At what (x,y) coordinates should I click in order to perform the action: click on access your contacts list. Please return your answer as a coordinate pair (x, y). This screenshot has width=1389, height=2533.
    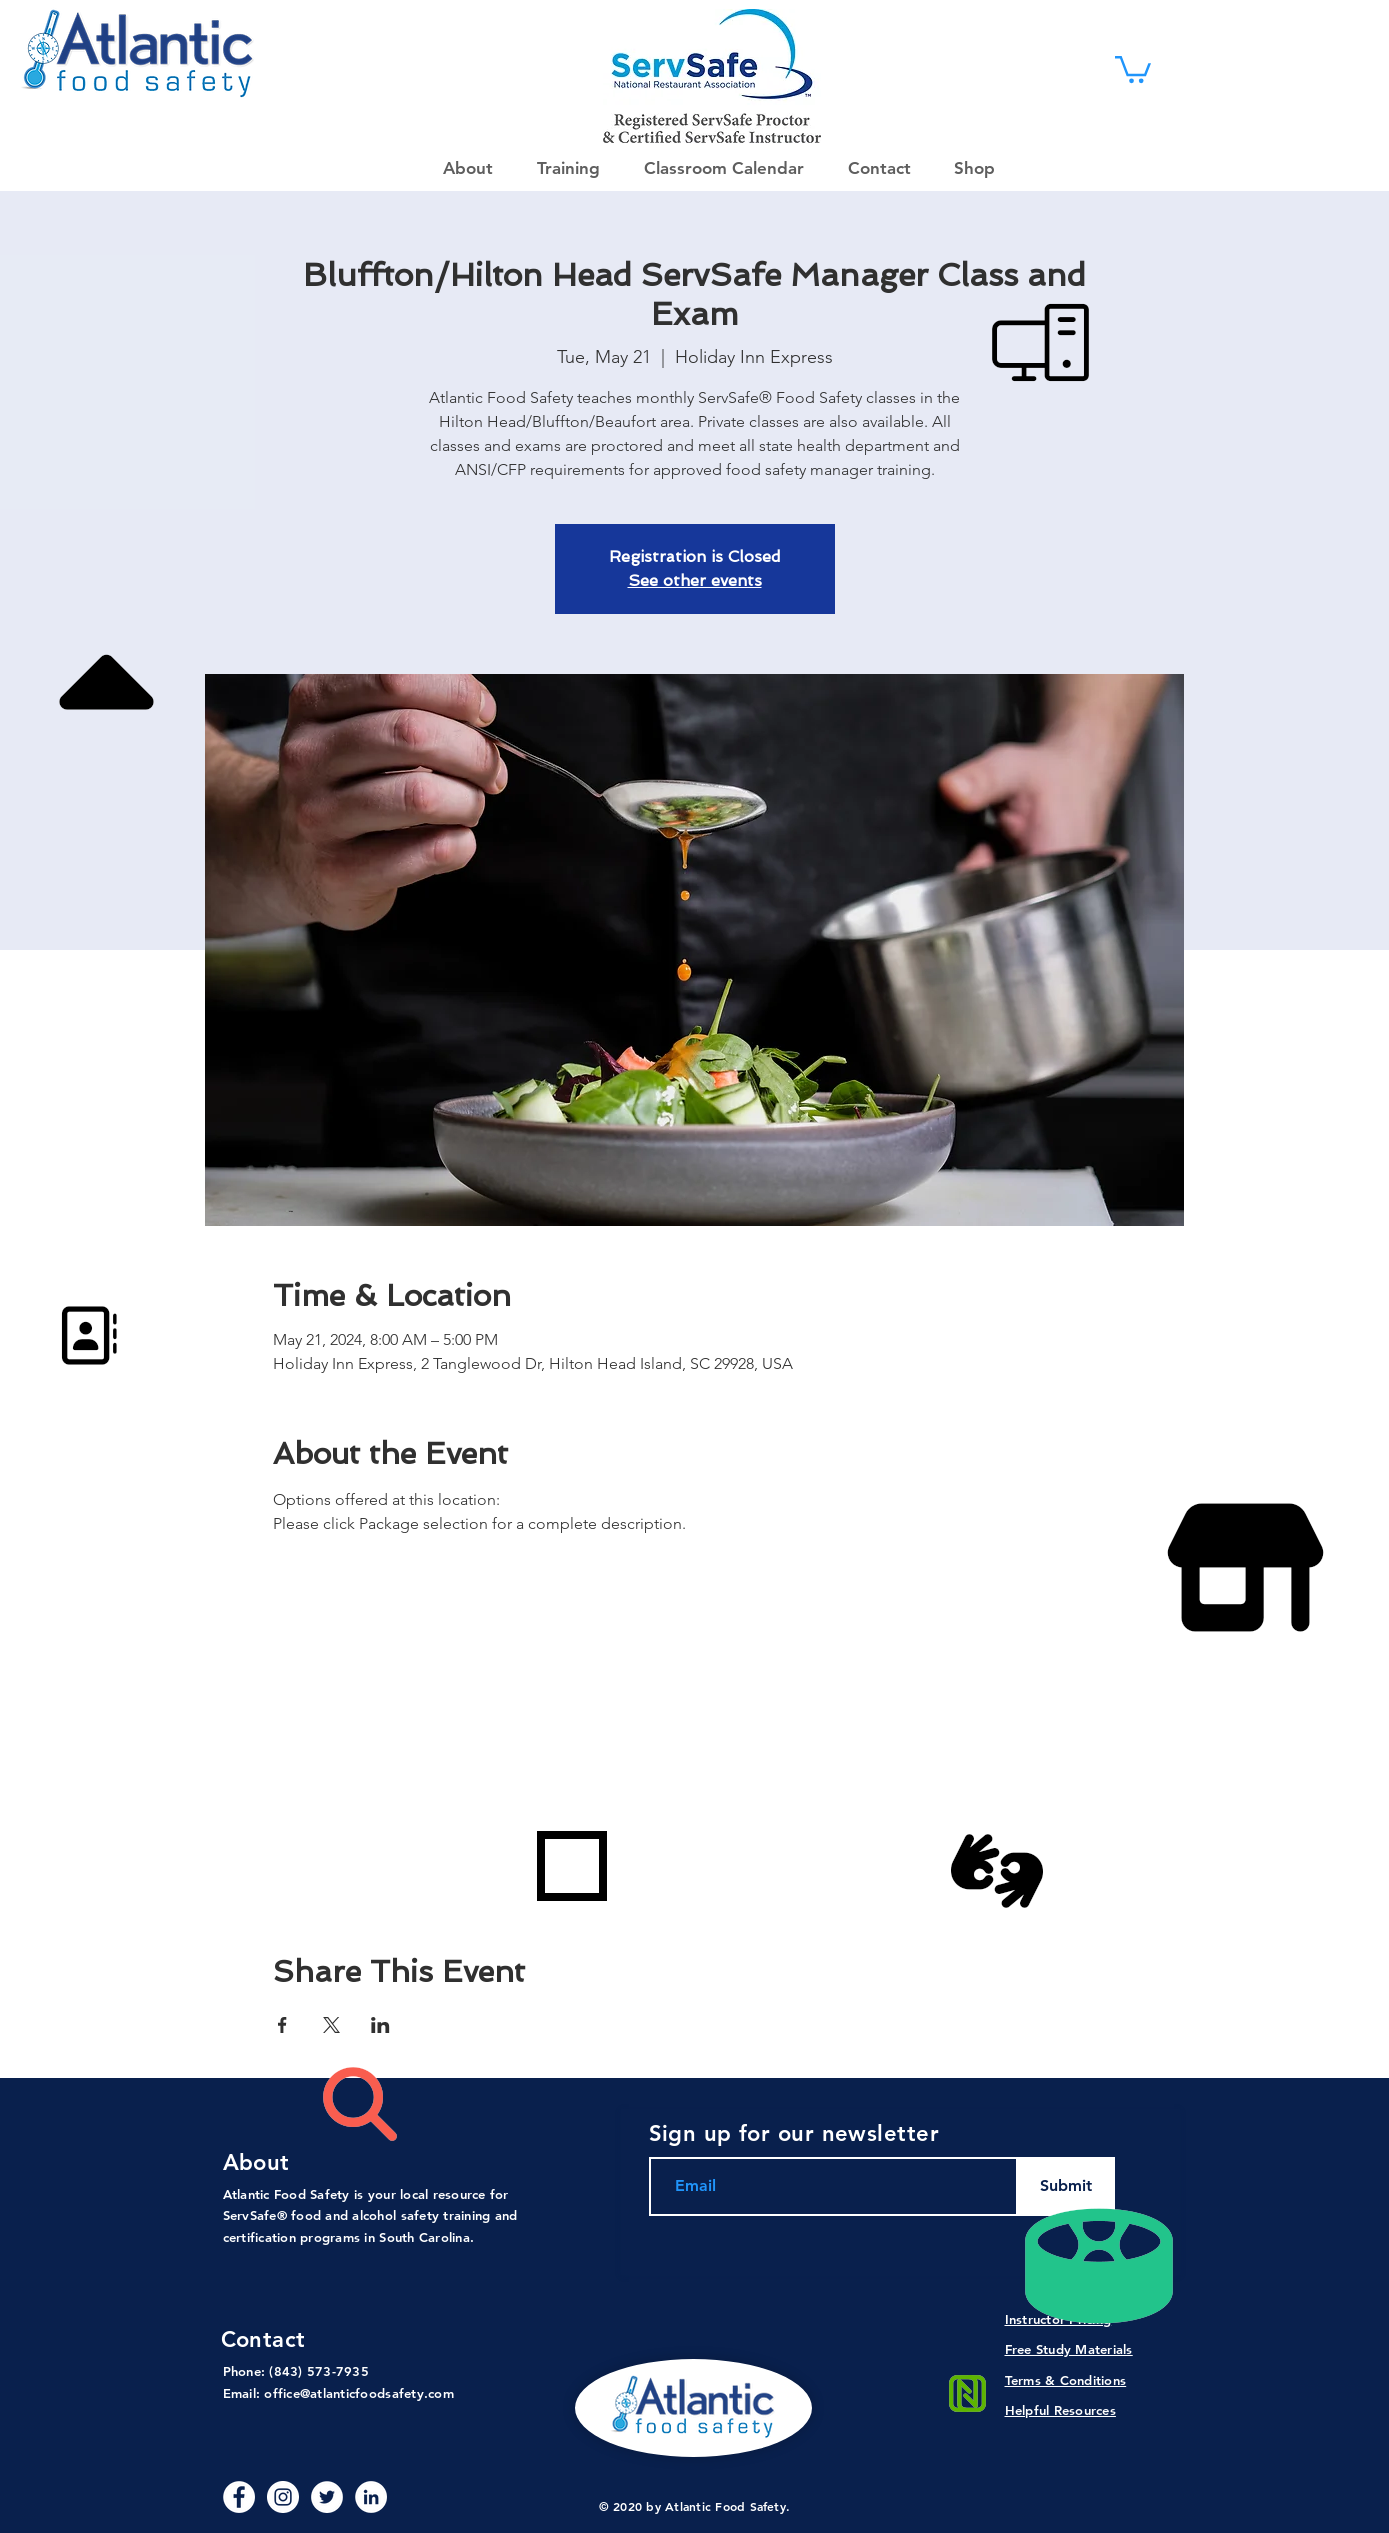
    Looking at the image, I should click on (87, 1335).